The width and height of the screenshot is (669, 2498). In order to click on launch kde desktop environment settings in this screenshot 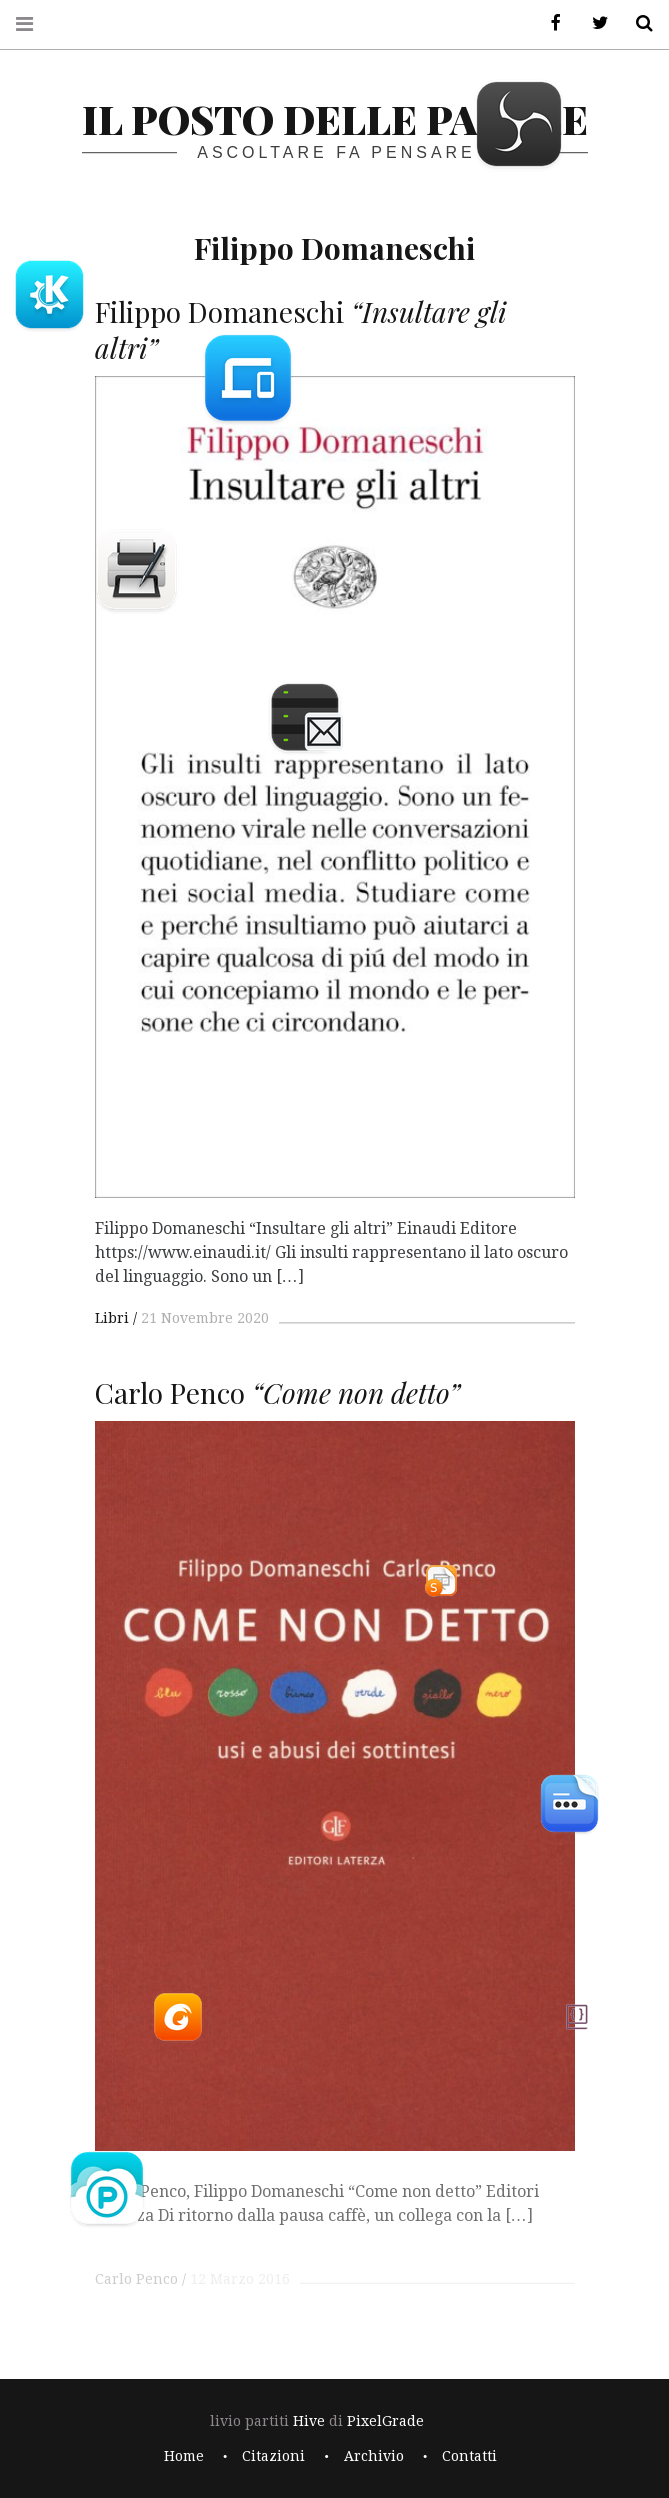, I will do `click(49, 294)`.